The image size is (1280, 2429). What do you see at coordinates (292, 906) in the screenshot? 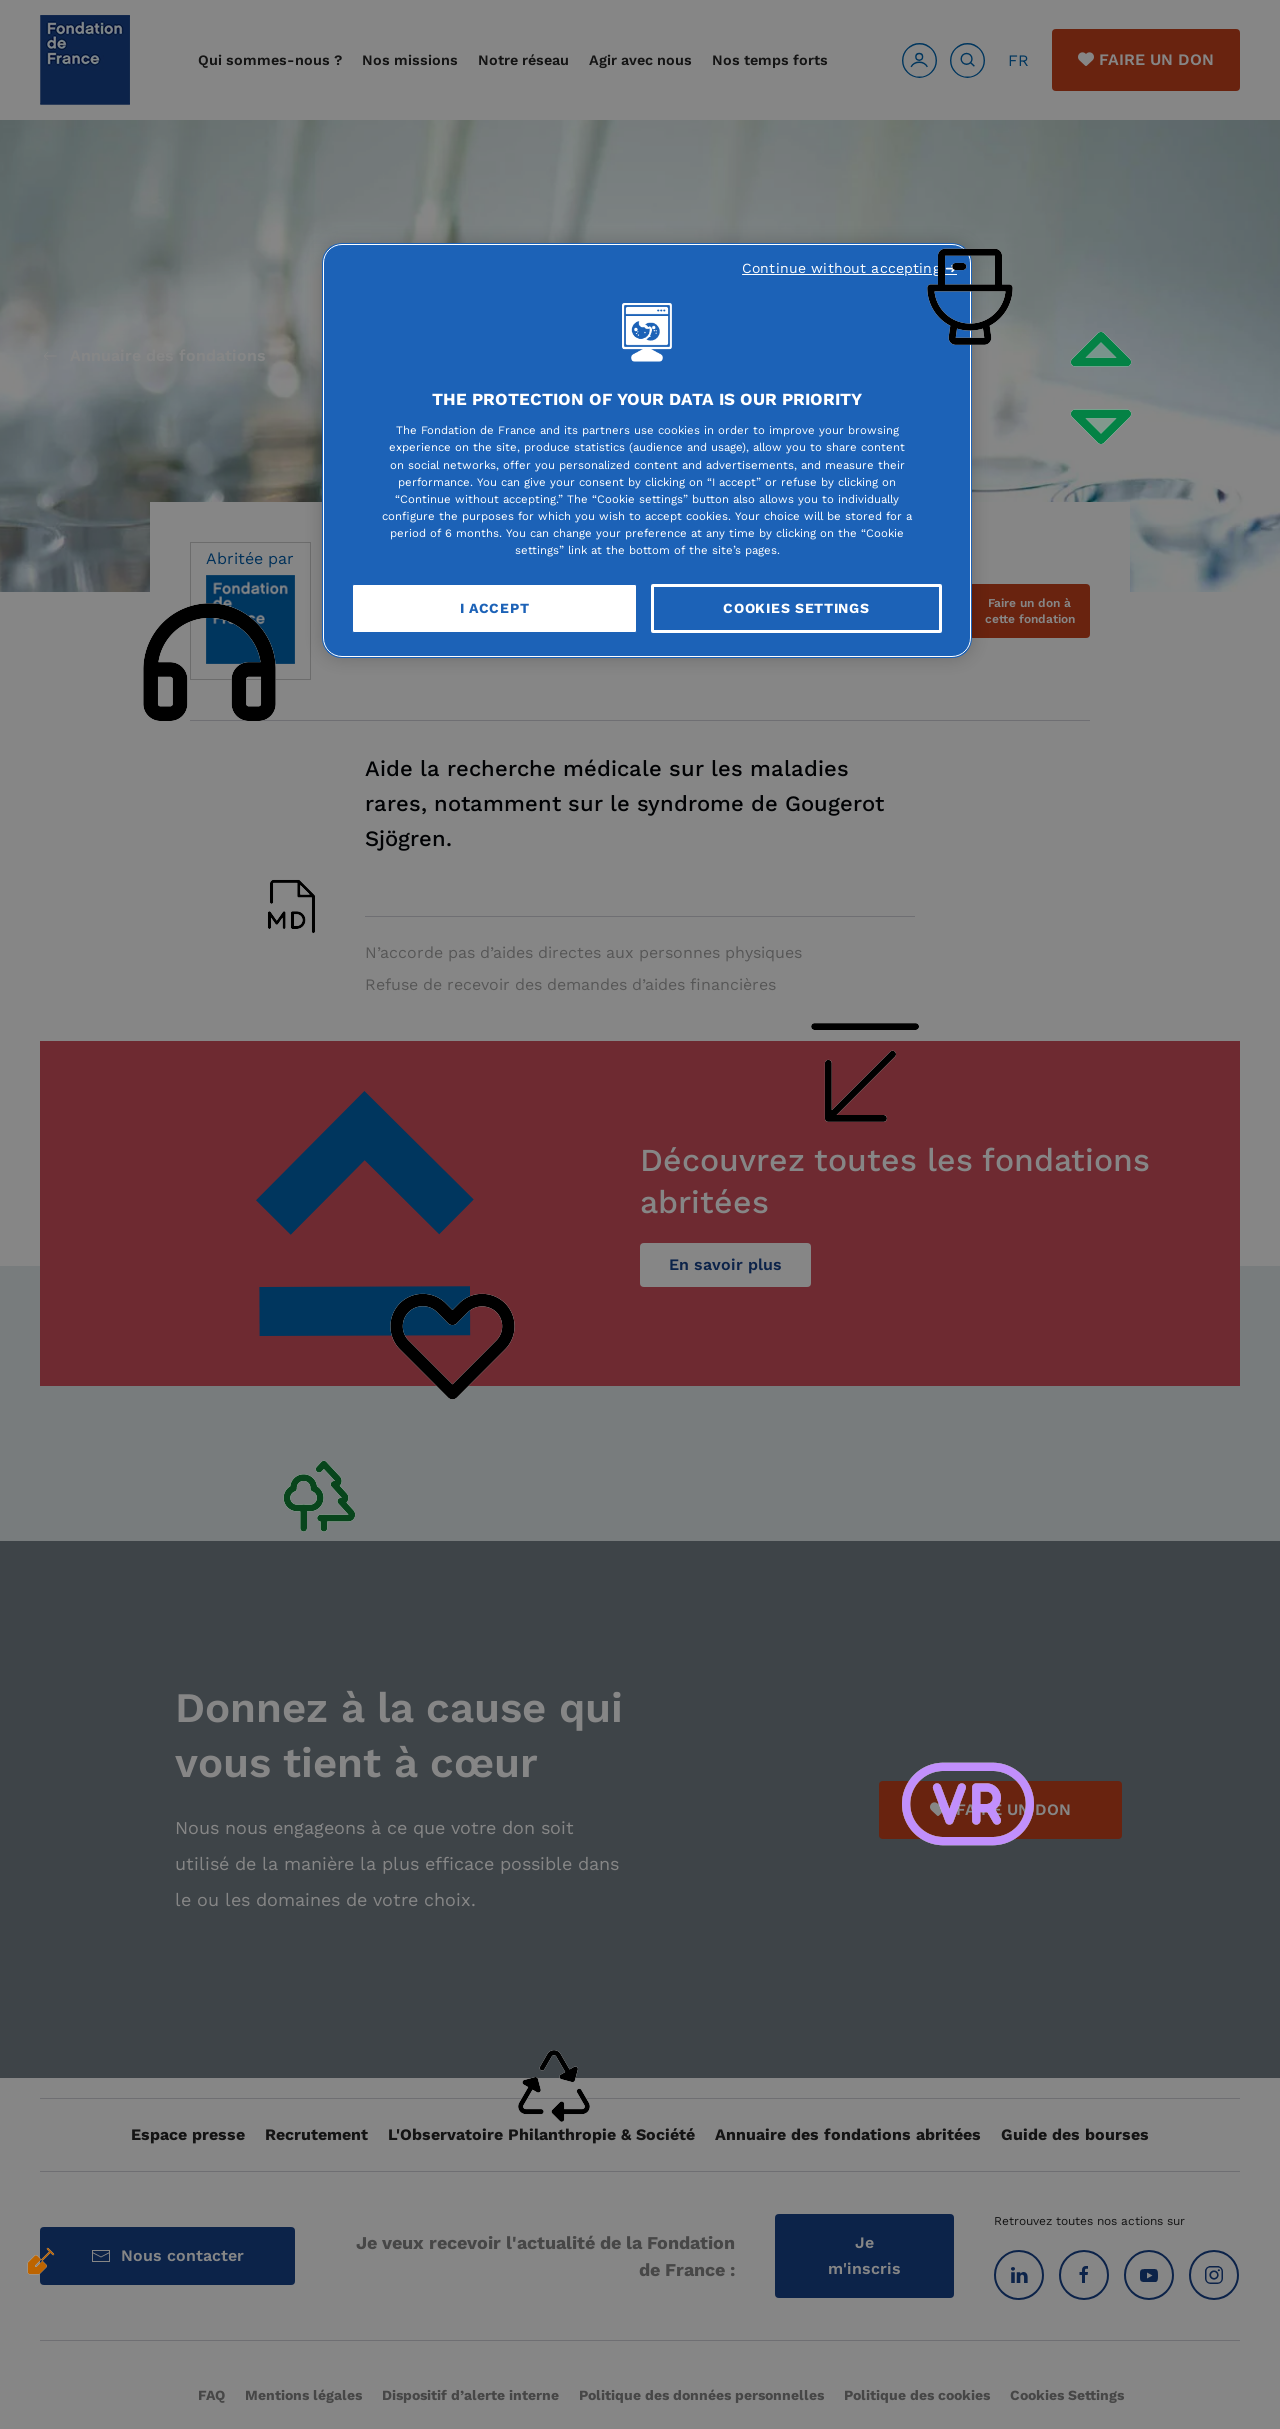
I see `open a markdown file` at bounding box center [292, 906].